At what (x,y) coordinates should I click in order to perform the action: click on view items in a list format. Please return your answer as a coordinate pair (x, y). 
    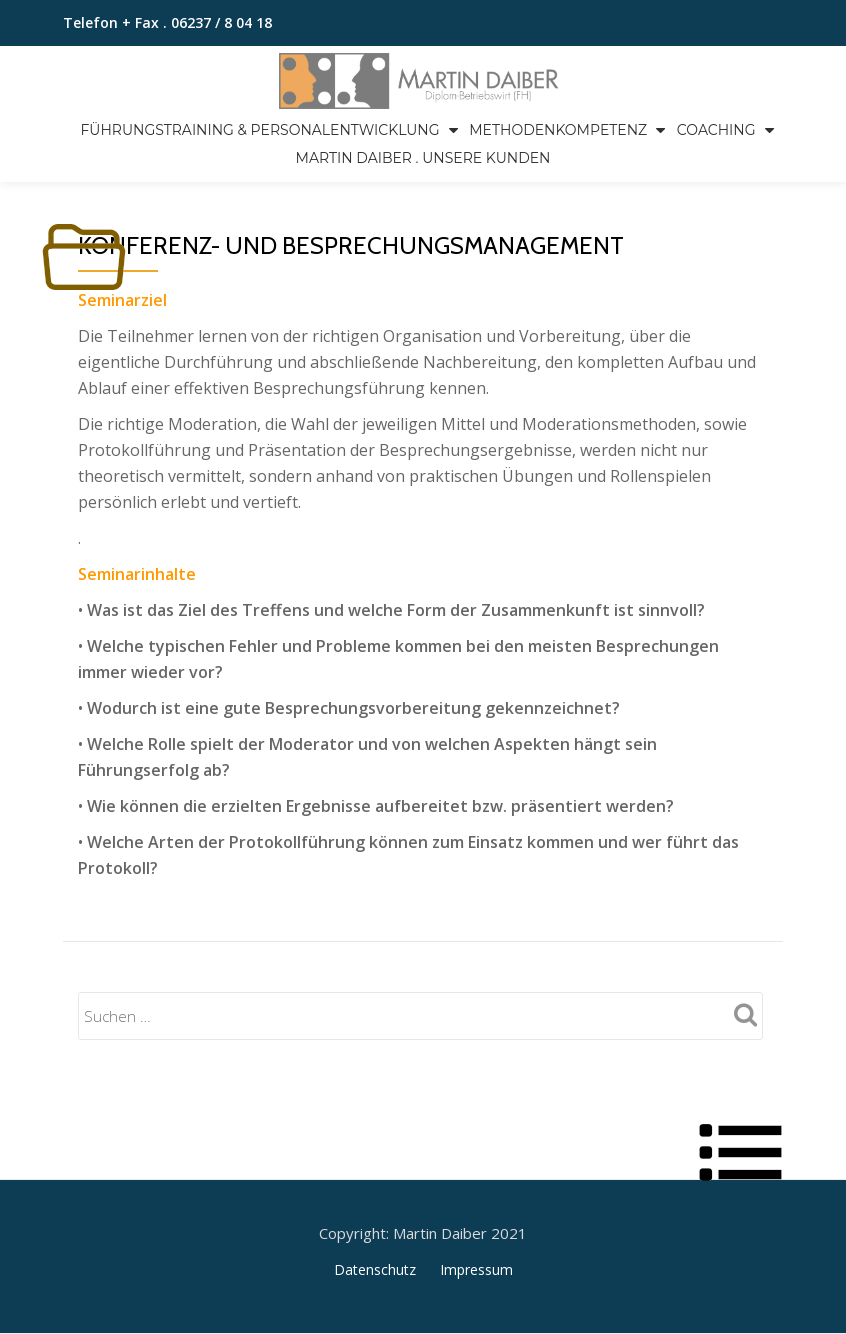
    Looking at the image, I should click on (740, 1152).